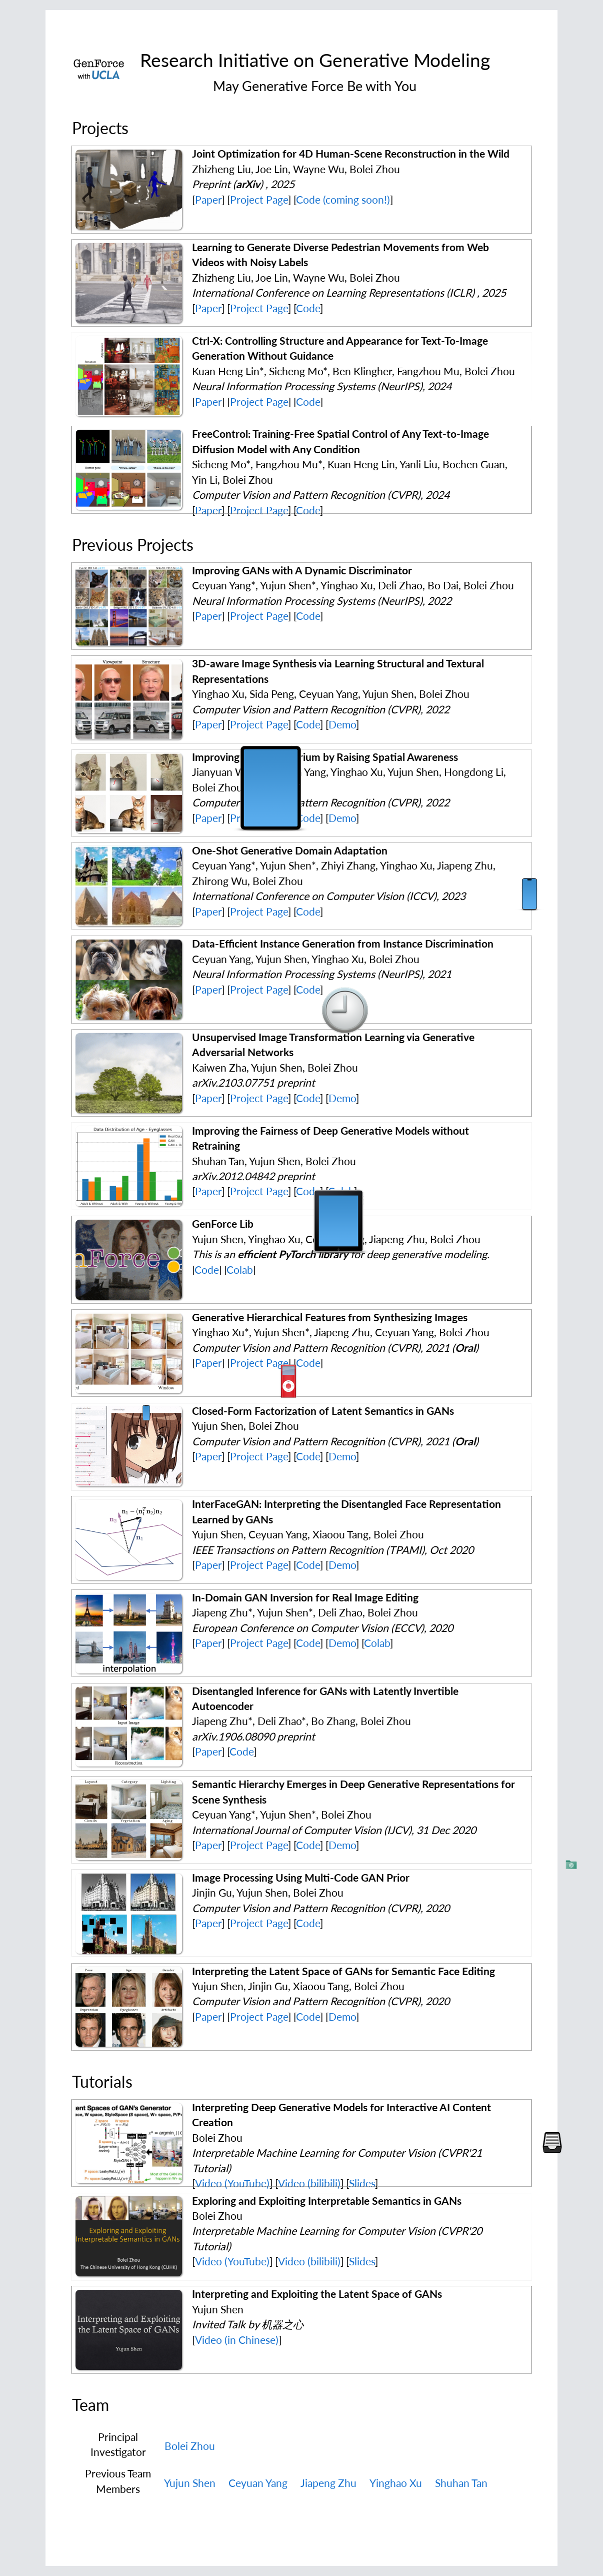 Image resolution: width=603 pixels, height=2576 pixels. Describe the element at coordinates (270, 788) in the screenshot. I see `iPad Air M2 device icon` at that location.